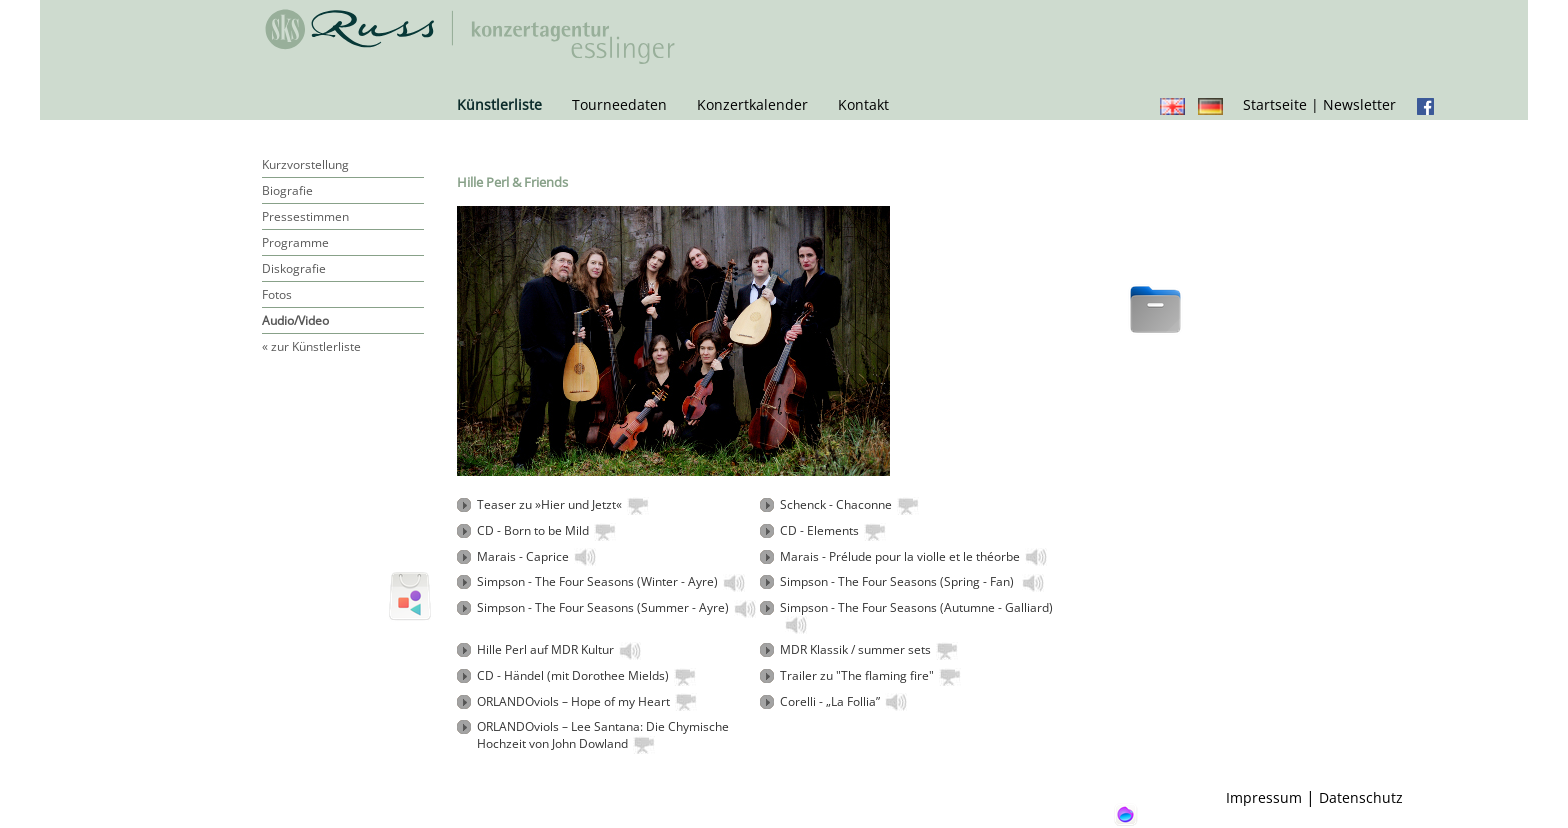 The width and height of the screenshot is (1568, 828). Describe the element at coordinates (1125, 814) in the screenshot. I see `open fleet IDE application` at that location.